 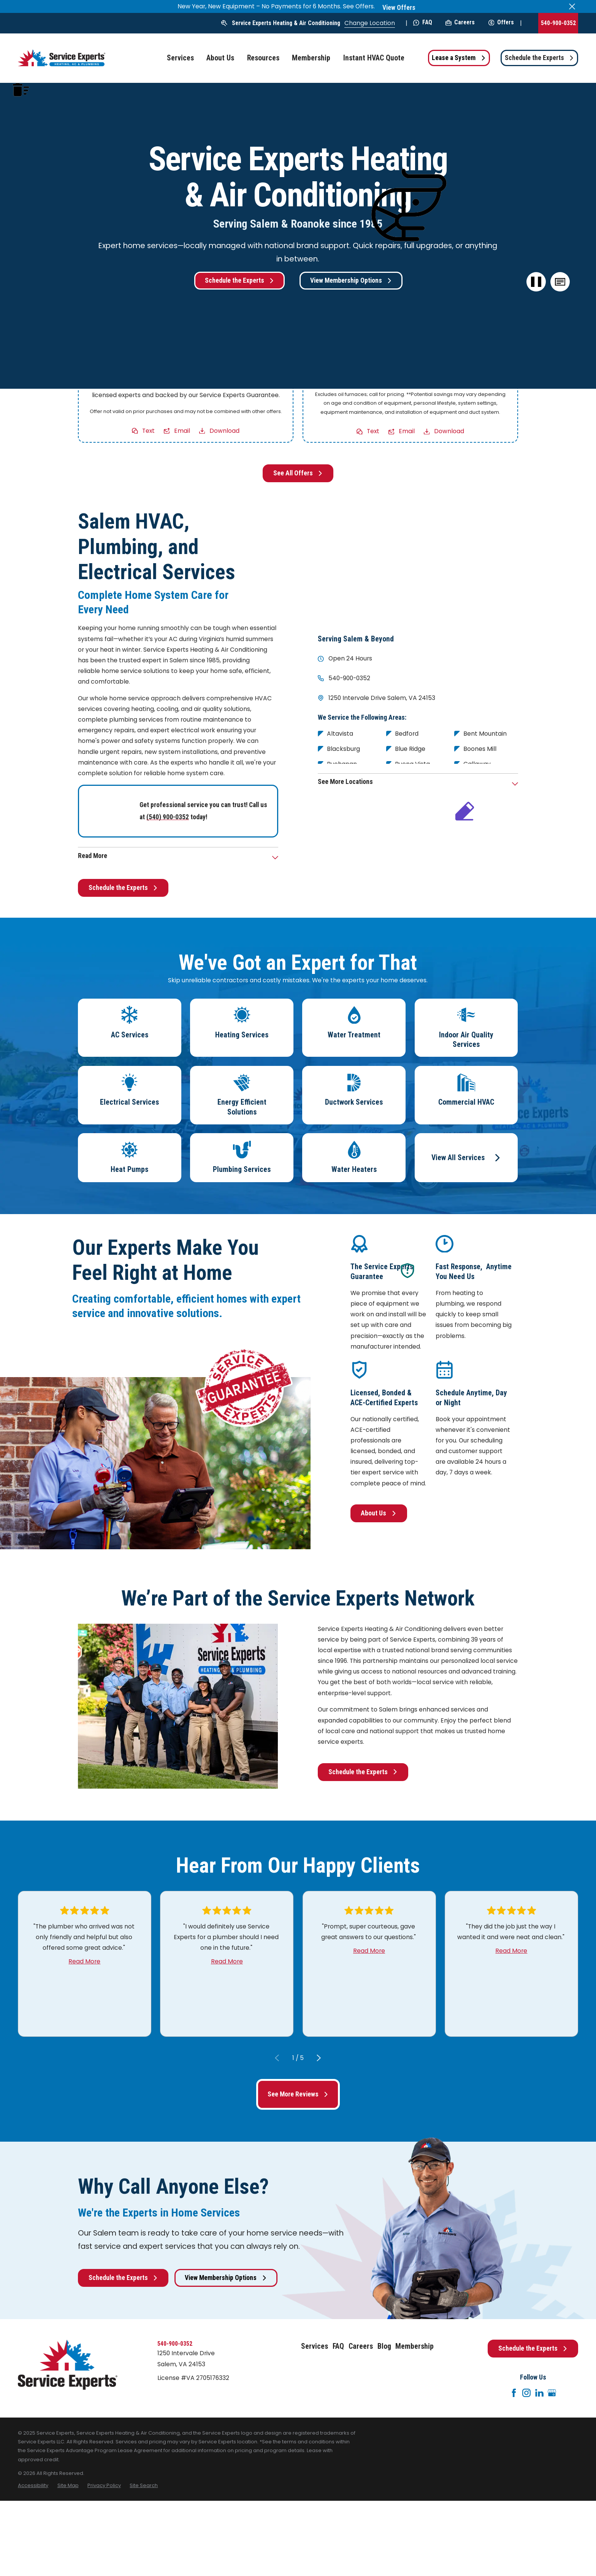 I want to click on view security or privacy settings, so click(x=407, y=1271).